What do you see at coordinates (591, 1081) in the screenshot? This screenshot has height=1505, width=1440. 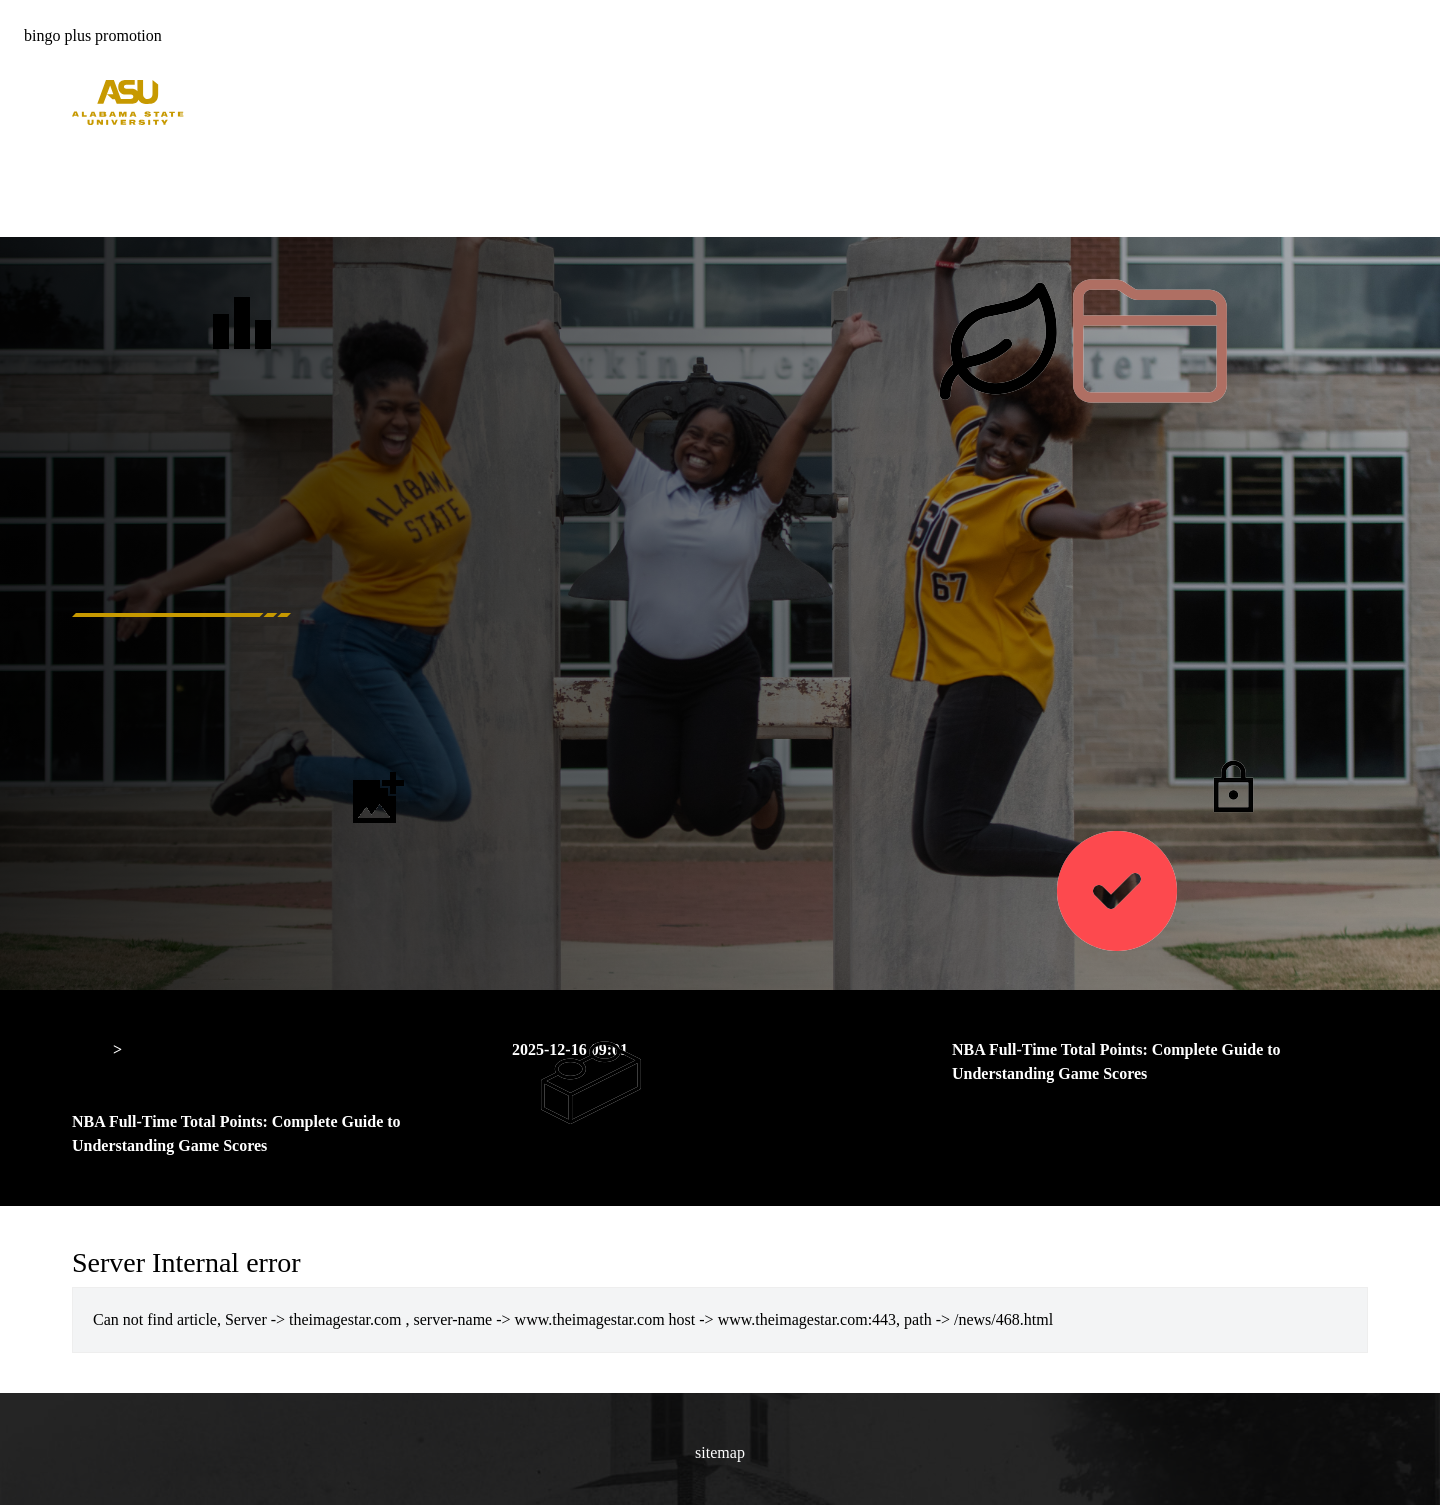 I see `access building blocks or modular components` at bounding box center [591, 1081].